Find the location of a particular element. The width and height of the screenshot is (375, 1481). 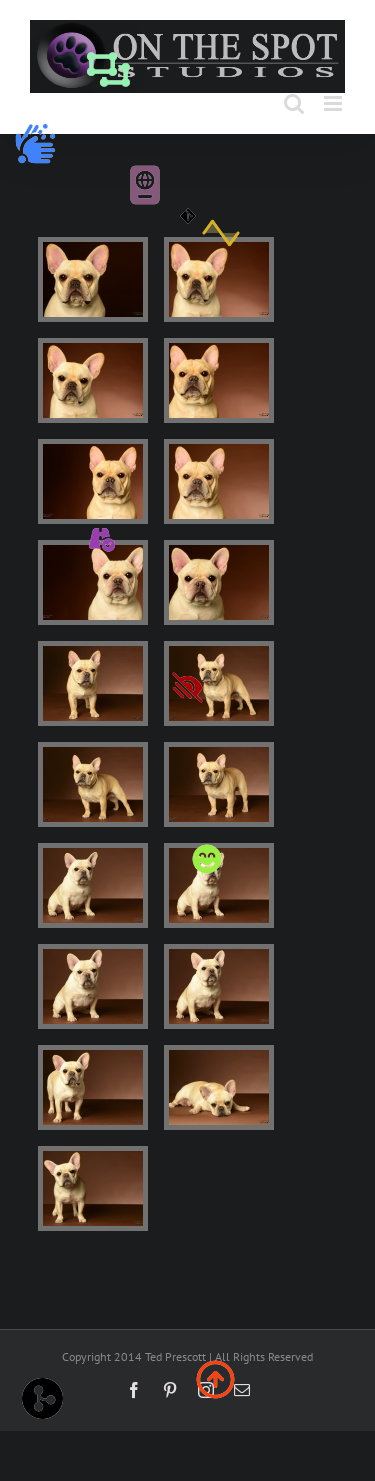

route or destination confirmed is located at coordinates (100, 538).